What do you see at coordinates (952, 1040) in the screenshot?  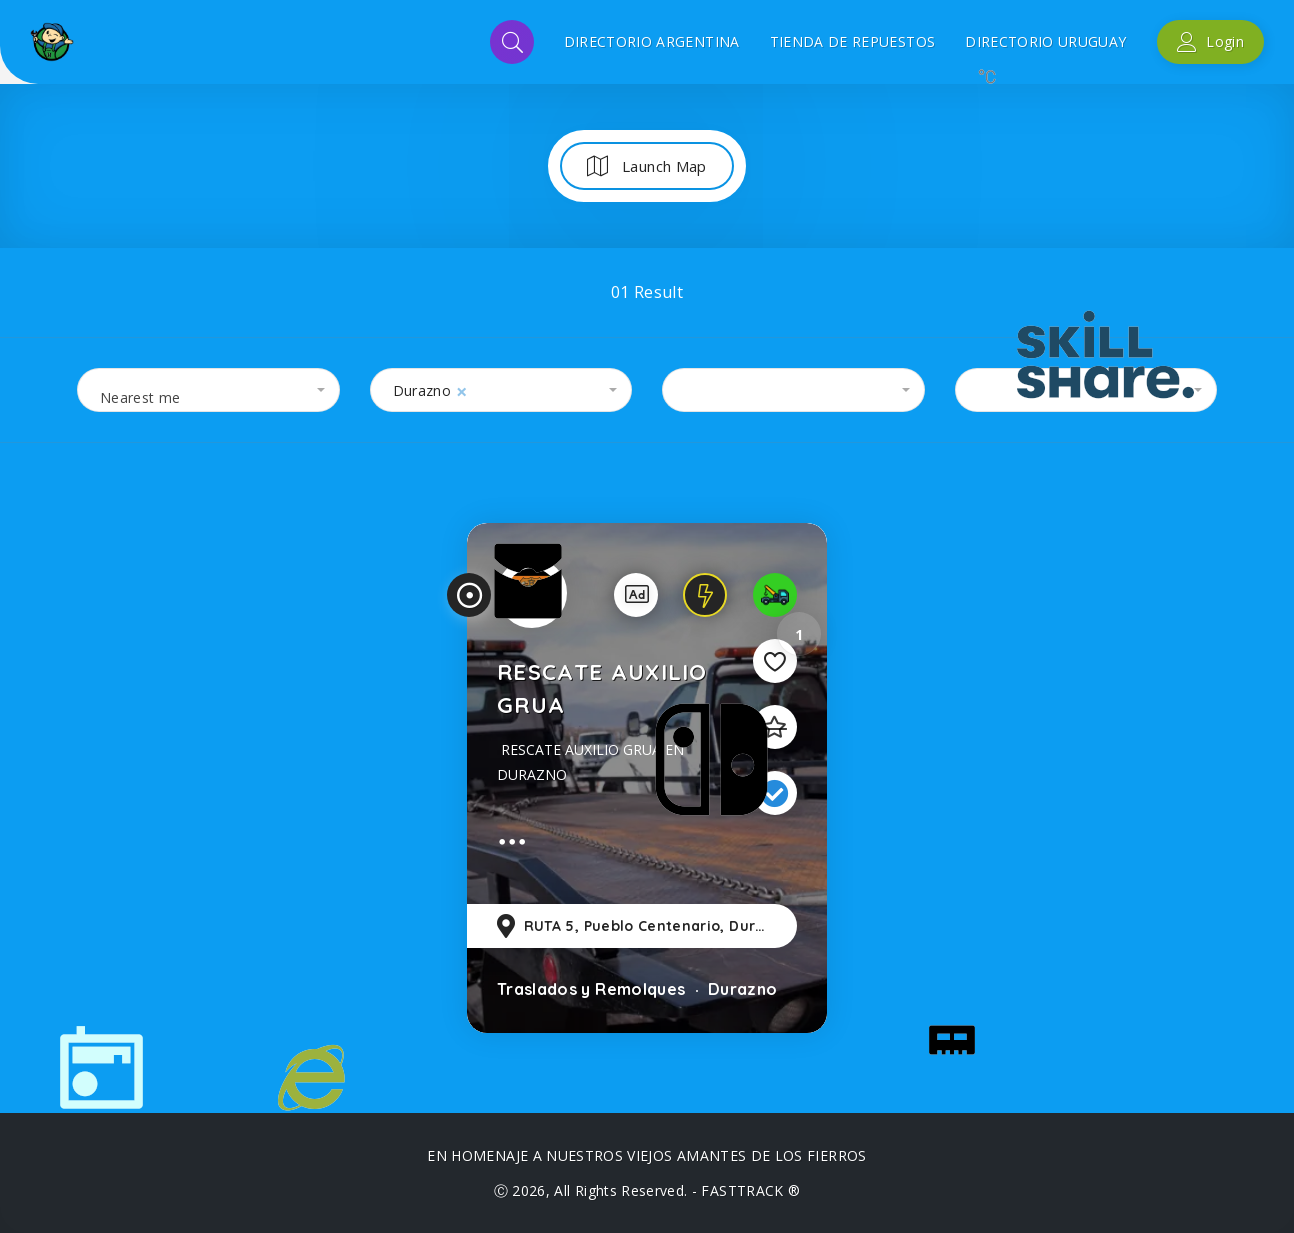 I see `view RAM or memory usage` at bounding box center [952, 1040].